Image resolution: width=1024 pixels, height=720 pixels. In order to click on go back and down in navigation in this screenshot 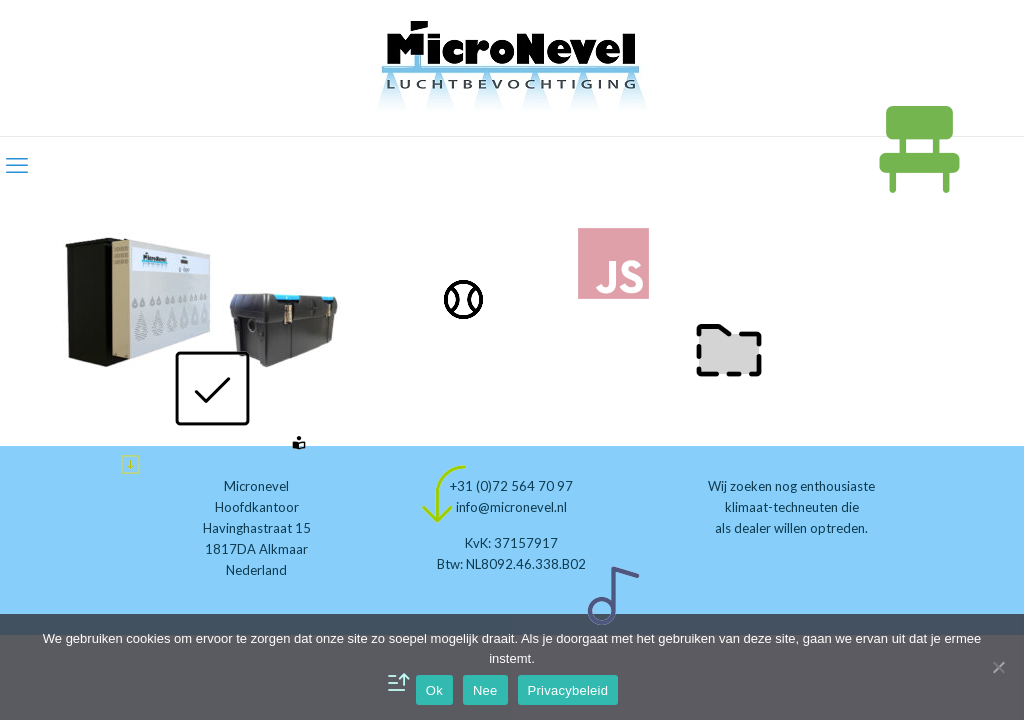, I will do `click(444, 494)`.